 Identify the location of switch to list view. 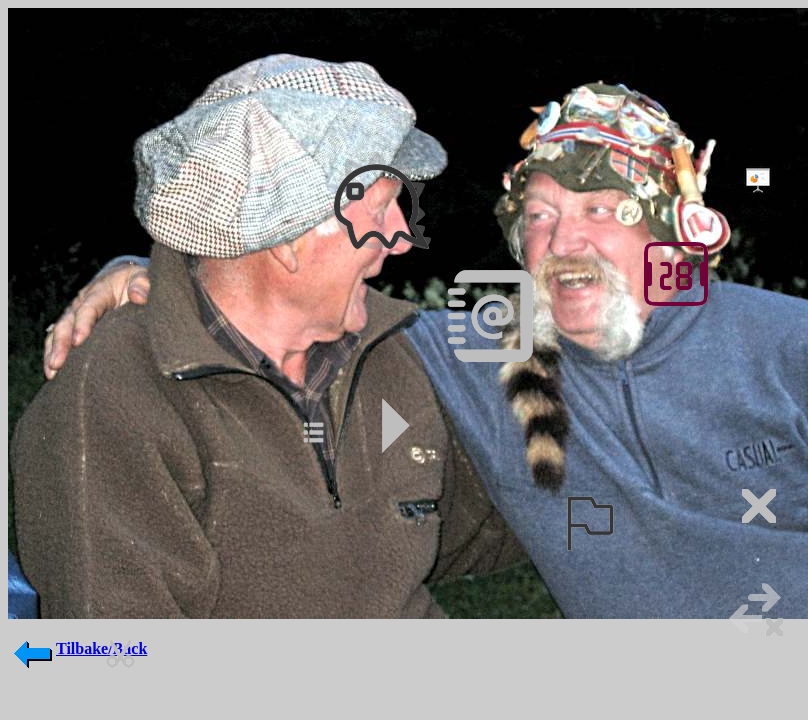
(313, 432).